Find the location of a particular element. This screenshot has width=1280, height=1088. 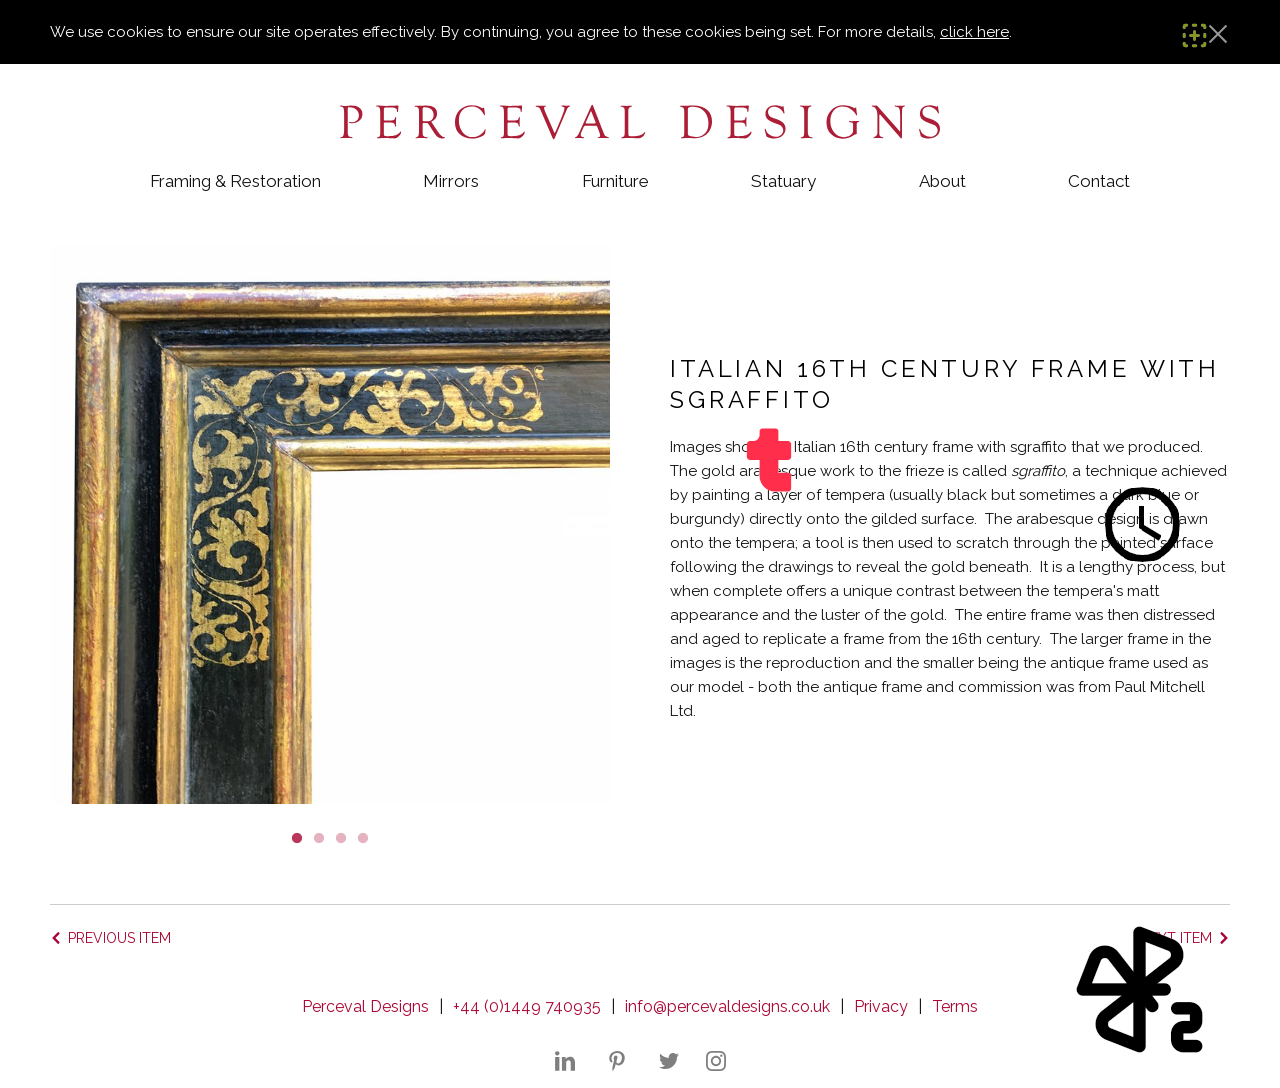

save item to watch later is located at coordinates (1142, 524).